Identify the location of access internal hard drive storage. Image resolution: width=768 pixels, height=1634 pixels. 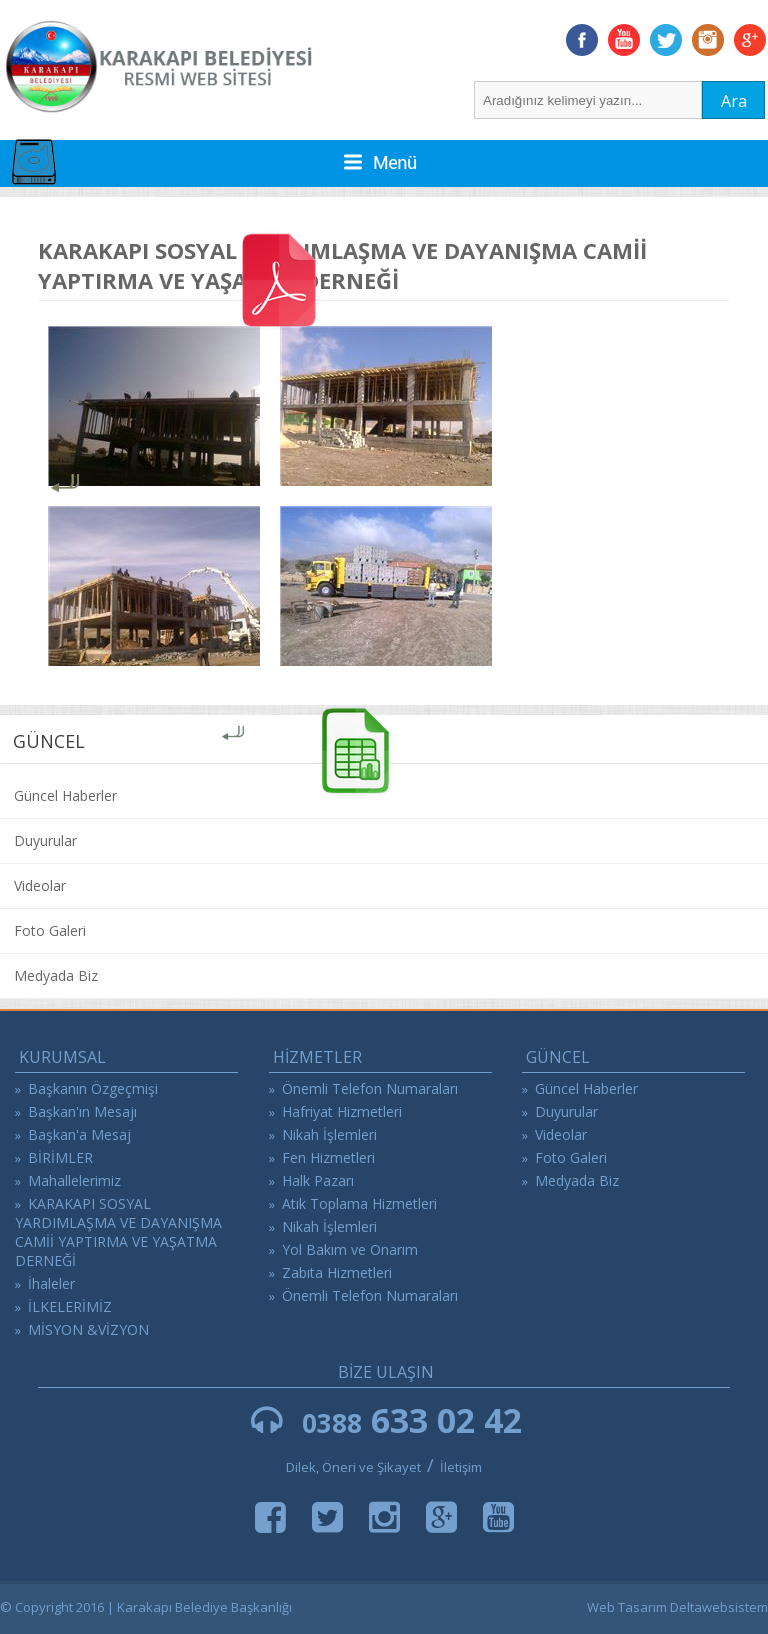
(34, 162).